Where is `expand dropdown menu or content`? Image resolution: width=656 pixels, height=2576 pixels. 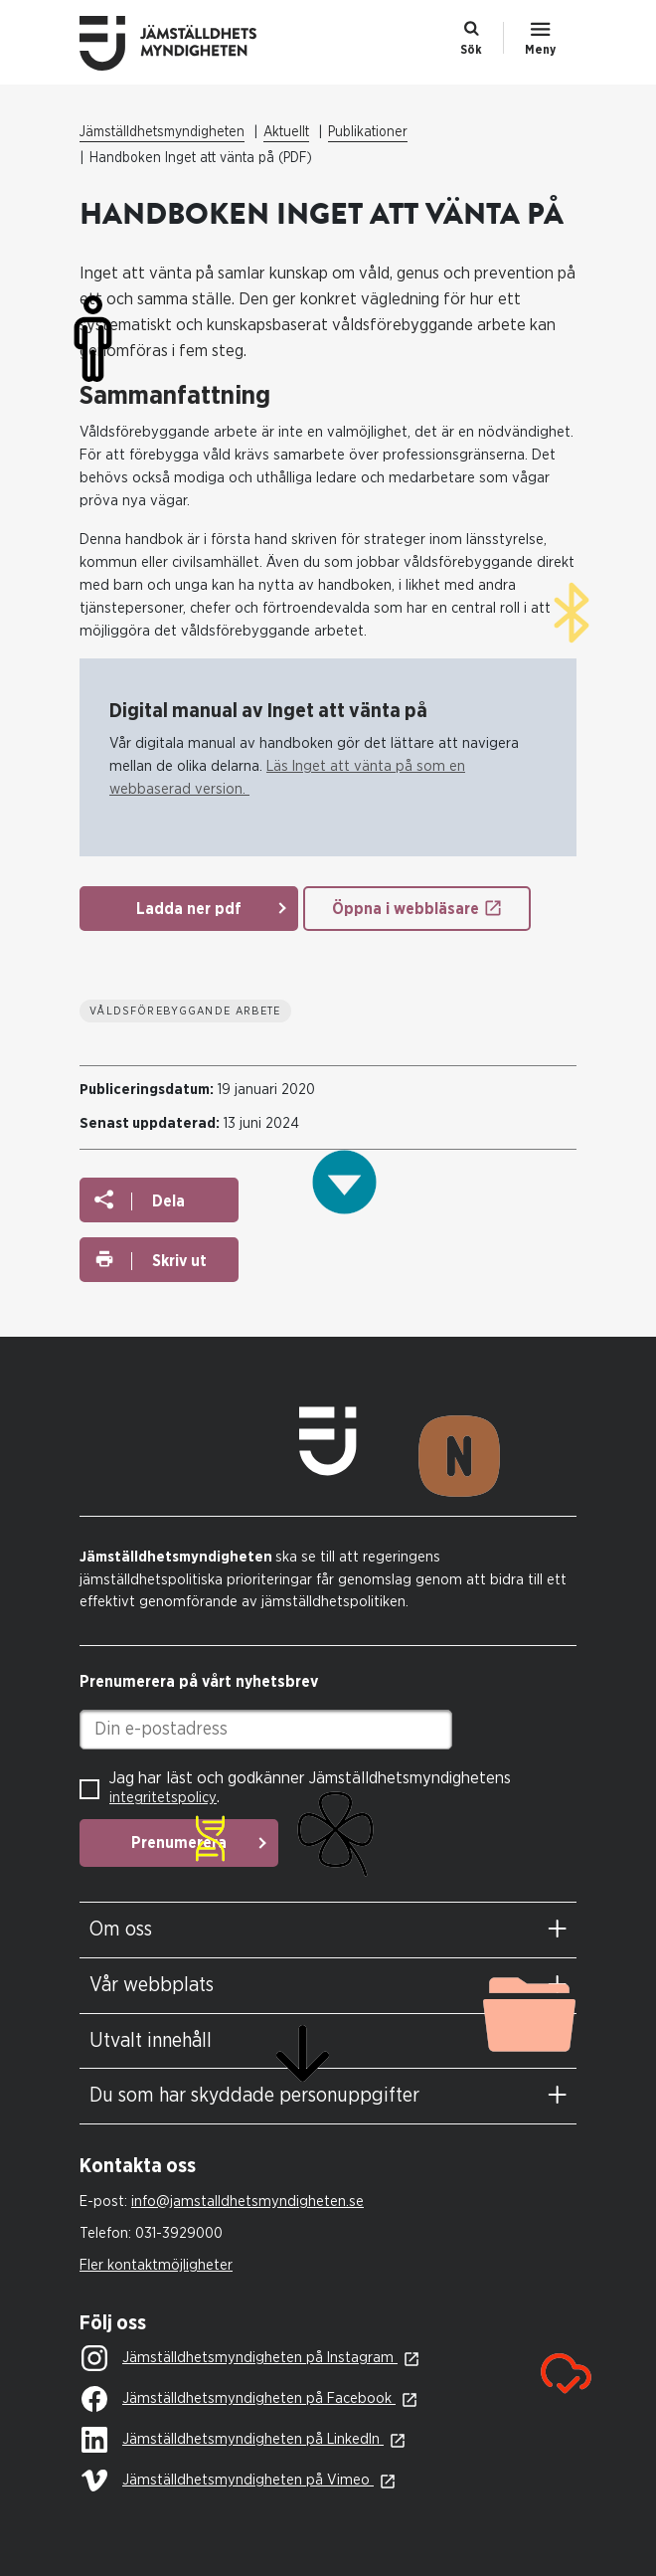 expand dropdown menu or content is located at coordinates (344, 1182).